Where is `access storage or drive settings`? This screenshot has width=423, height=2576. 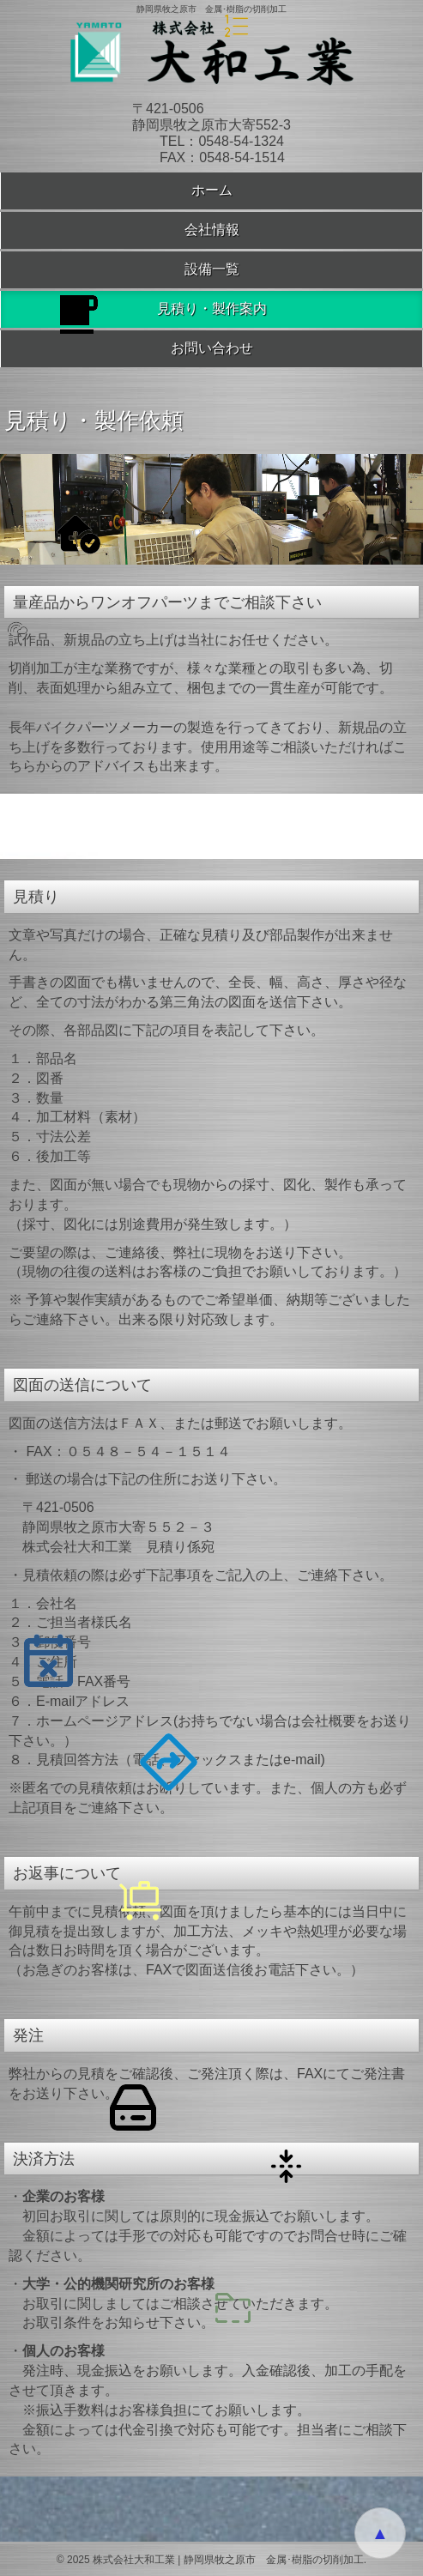 access storage or drive settings is located at coordinates (133, 2107).